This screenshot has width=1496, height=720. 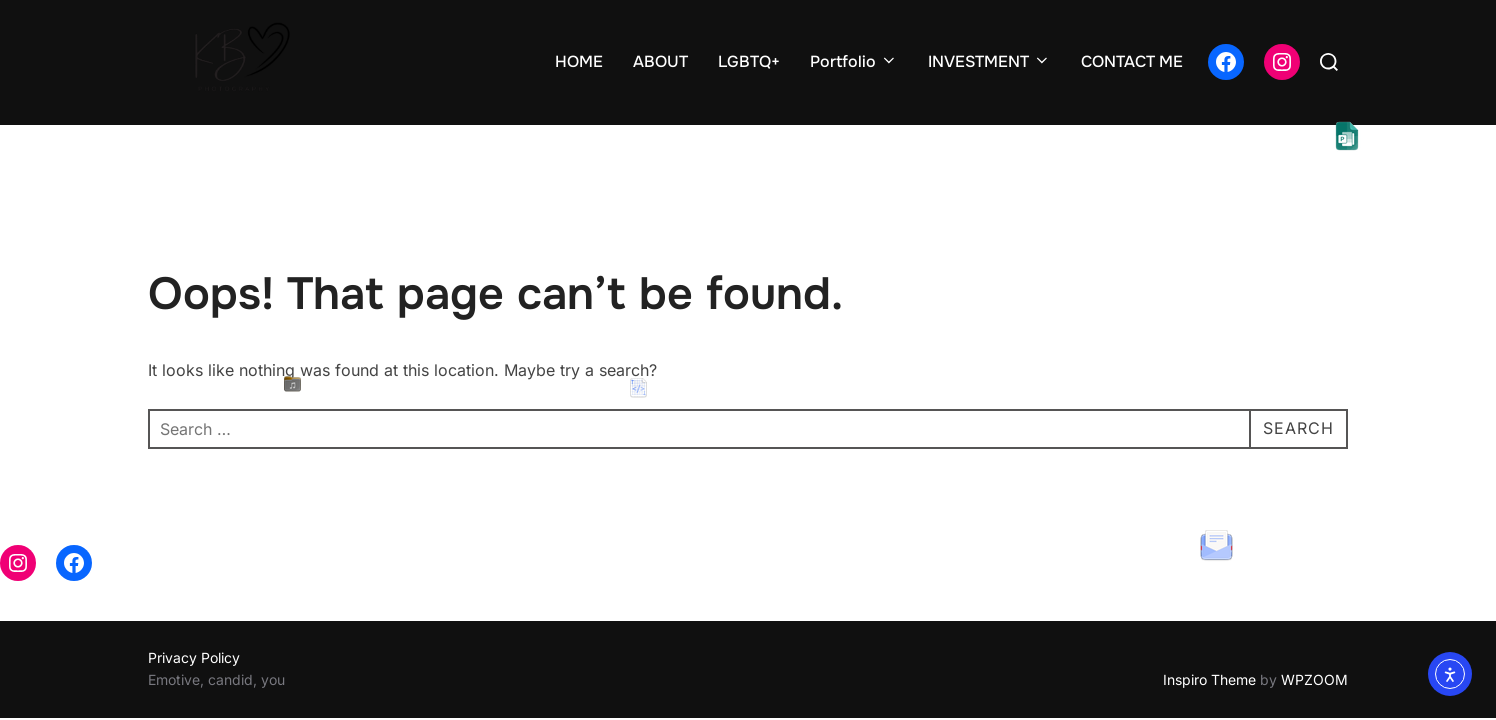 What do you see at coordinates (638, 387) in the screenshot?
I see `an html template file` at bounding box center [638, 387].